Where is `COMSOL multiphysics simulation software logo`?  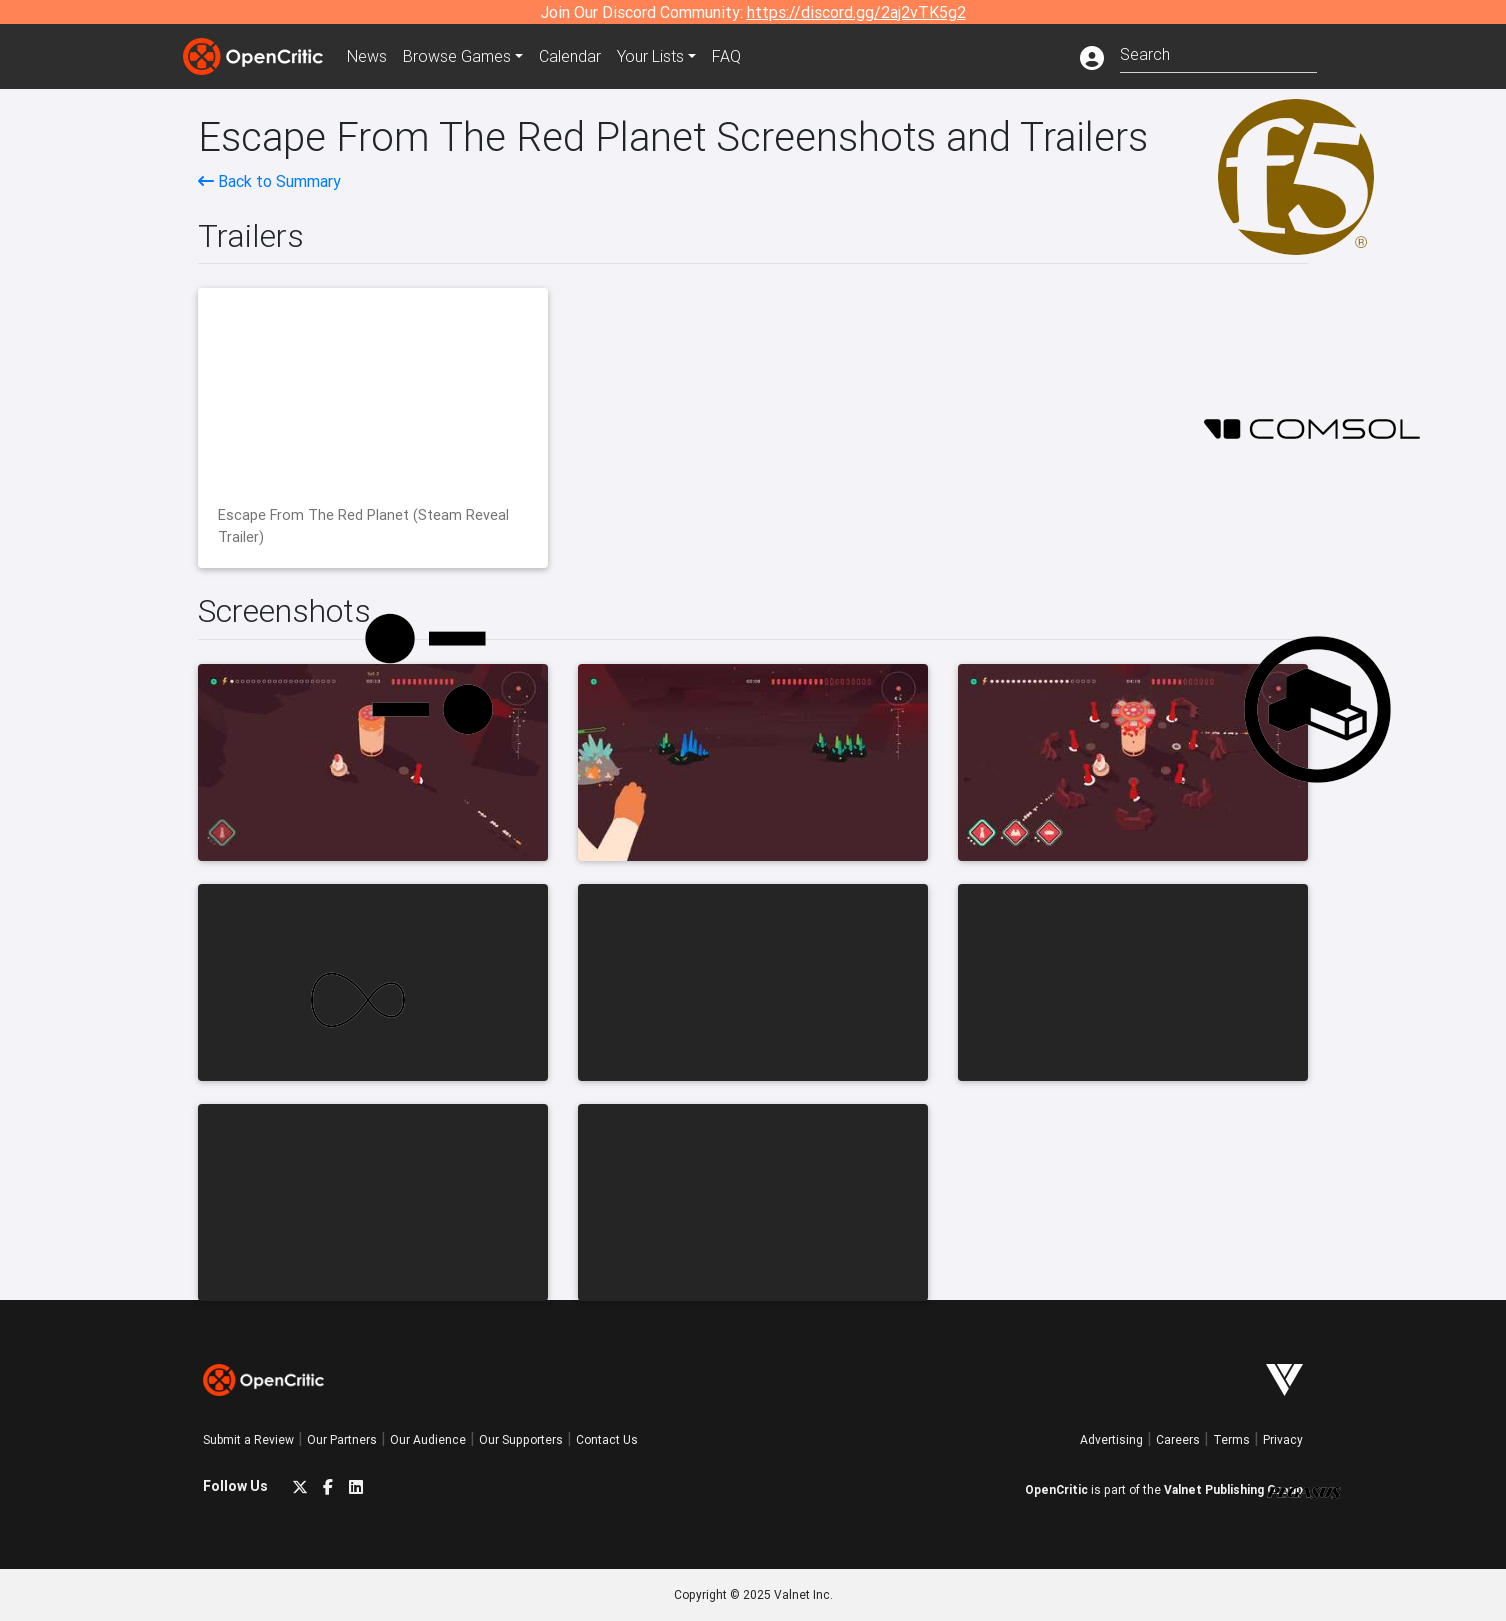 COMSOL multiphysics simulation software logo is located at coordinates (1312, 429).